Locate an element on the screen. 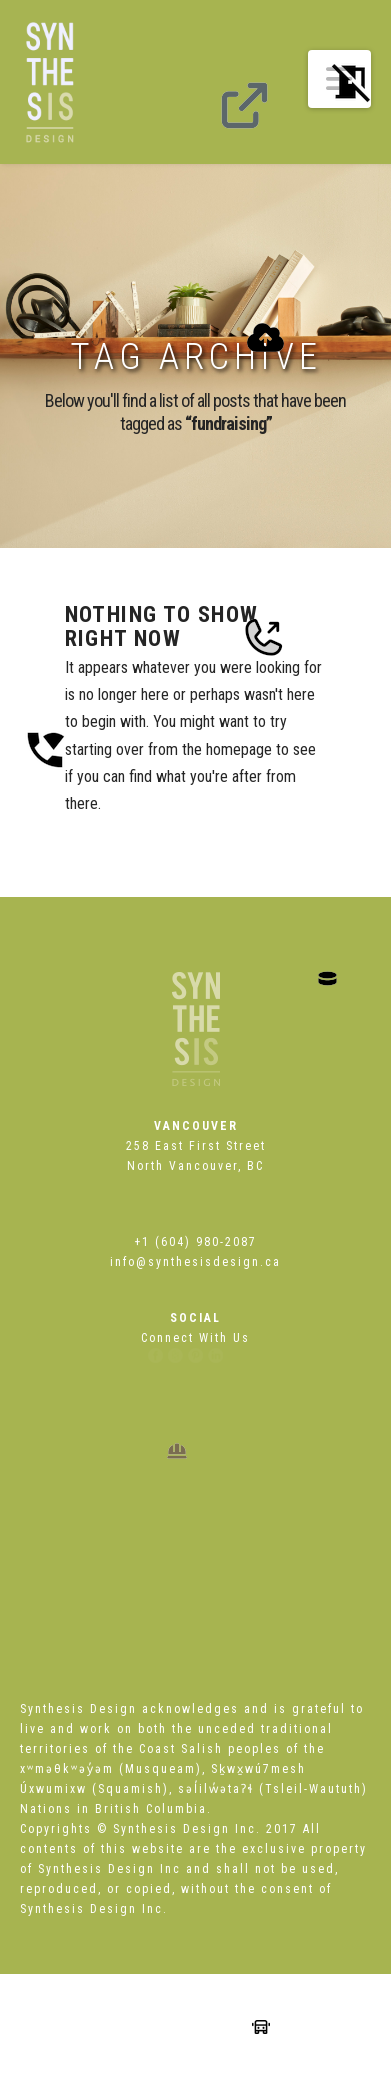  hockey or ice sports category is located at coordinates (327, 978).